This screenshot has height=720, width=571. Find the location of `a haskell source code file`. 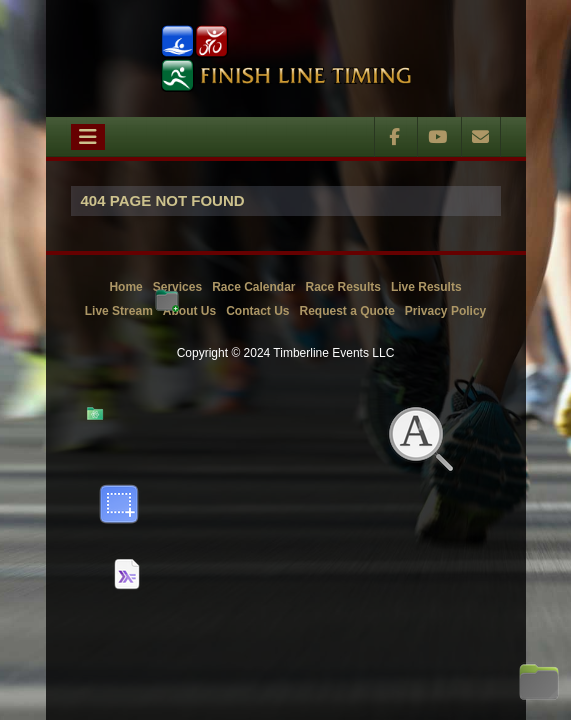

a haskell source code file is located at coordinates (127, 574).